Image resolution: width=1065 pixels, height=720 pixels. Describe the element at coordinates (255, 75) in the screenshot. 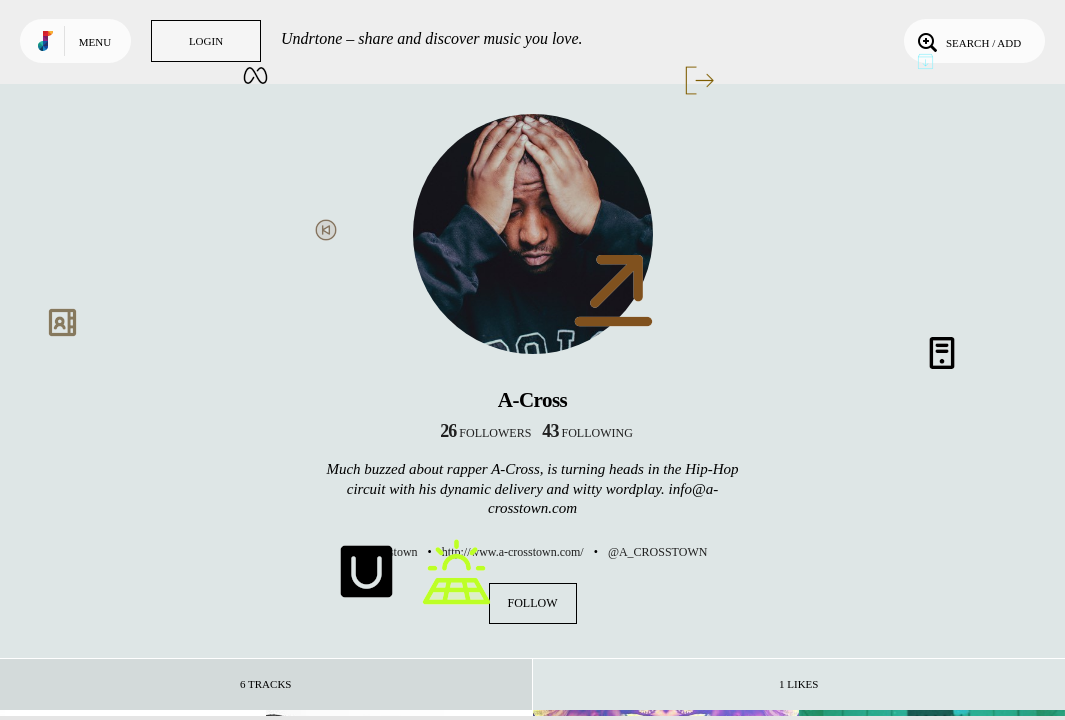

I see `meta company logo` at that location.